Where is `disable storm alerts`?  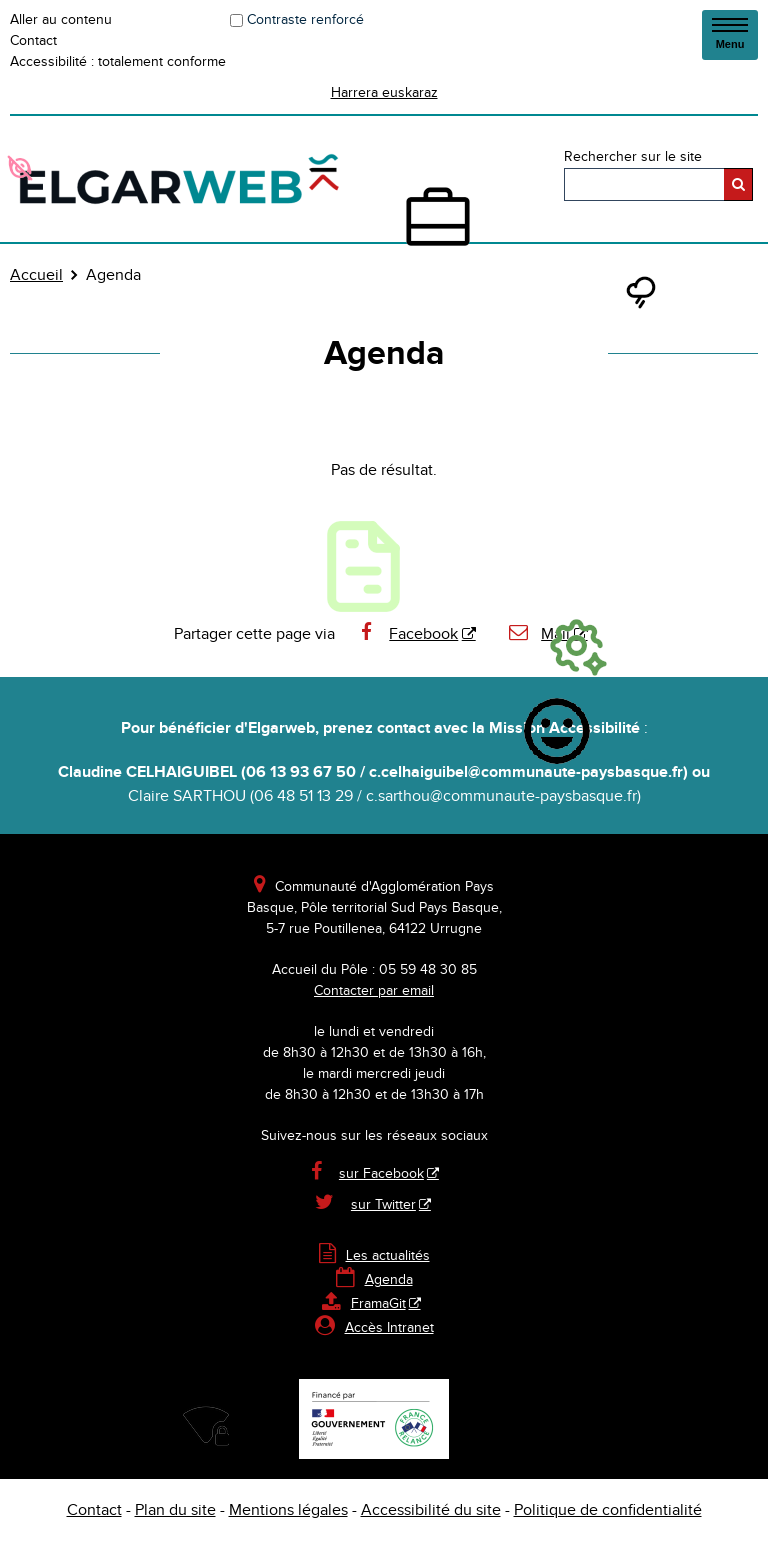
disable storm alerts is located at coordinates (20, 168).